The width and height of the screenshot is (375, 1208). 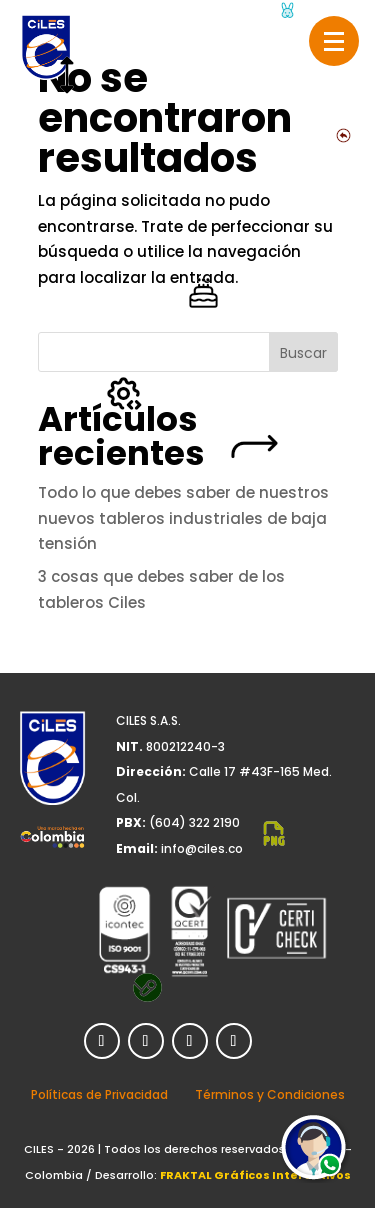 What do you see at coordinates (287, 10) in the screenshot?
I see `access pet or animal-related features` at bounding box center [287, 10].